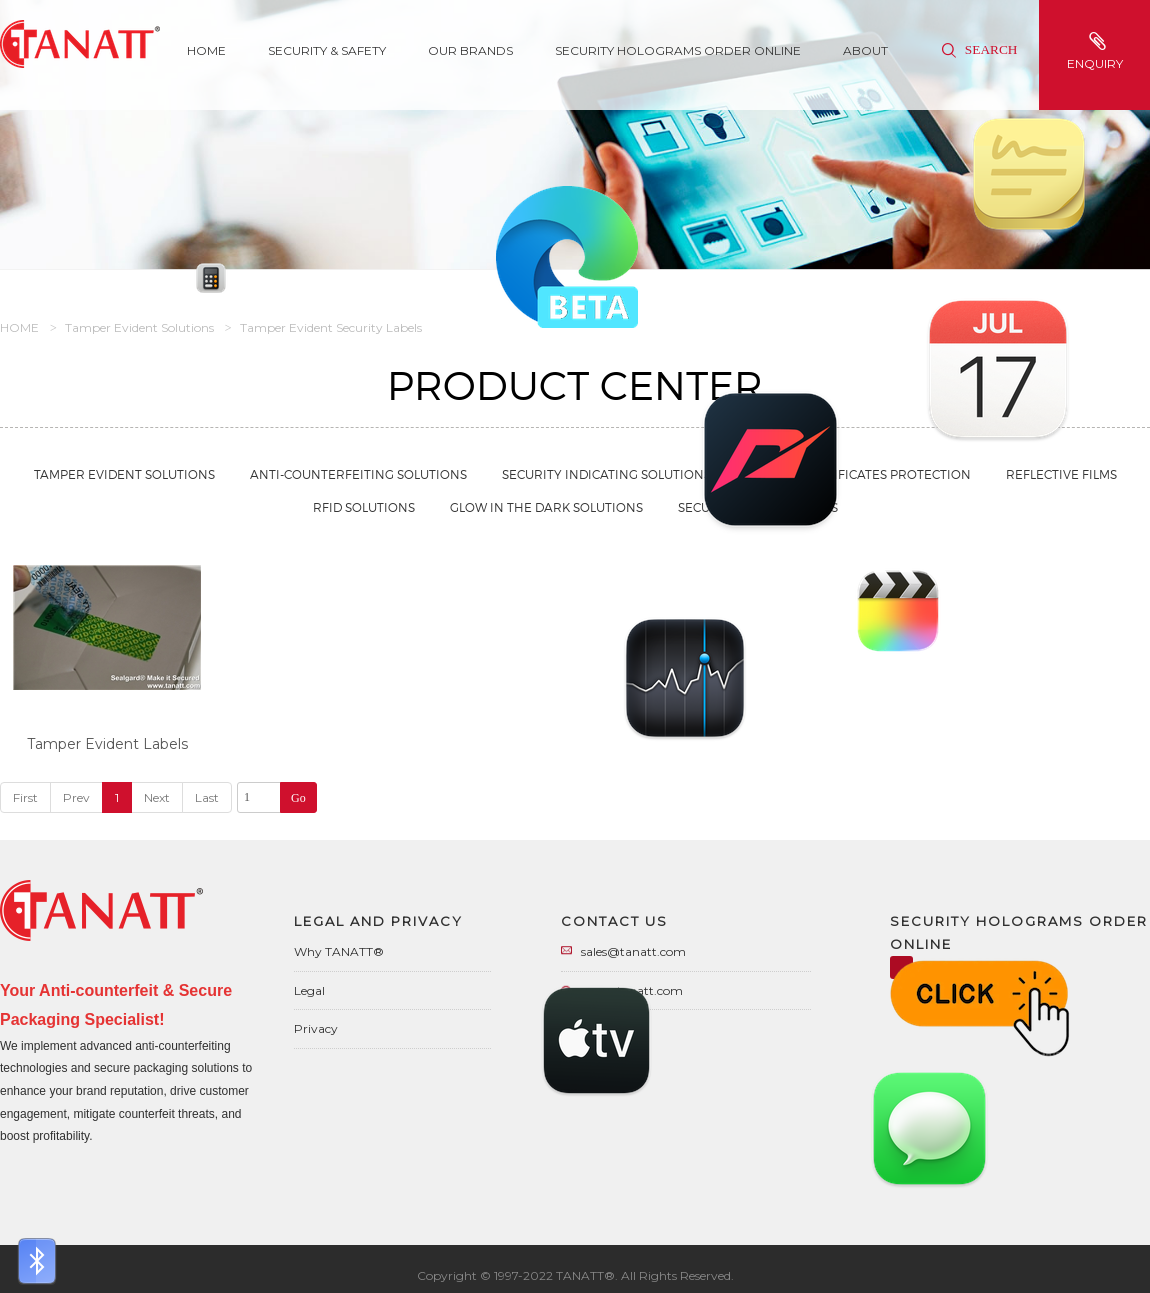 This screenshot has width=1150, height=1293. Describe the element at coordinates (567, 257) in the screenshot. I see `launch microsoft edge beta browser` at that location.